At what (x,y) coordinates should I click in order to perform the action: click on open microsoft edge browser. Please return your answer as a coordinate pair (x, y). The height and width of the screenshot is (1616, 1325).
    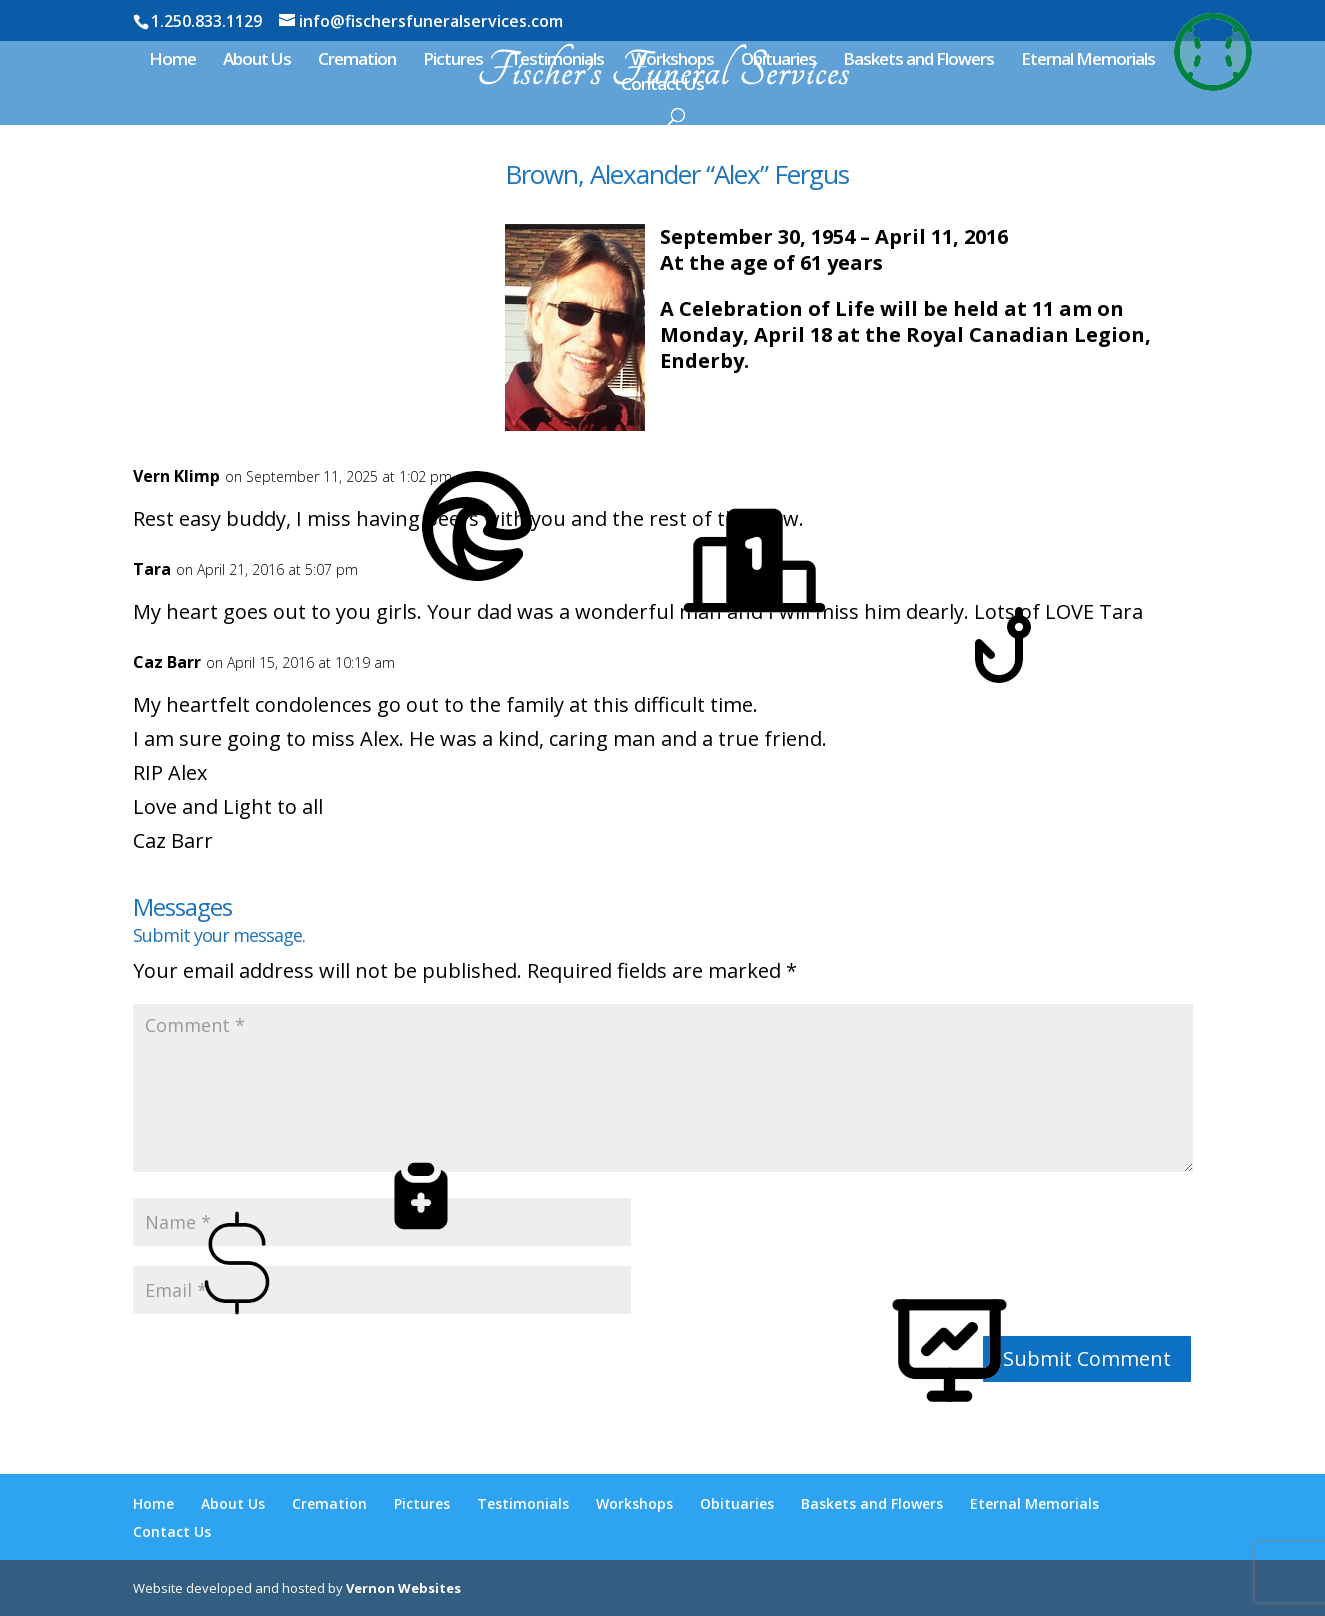
    Looking at the image, I should click on (477, 526).